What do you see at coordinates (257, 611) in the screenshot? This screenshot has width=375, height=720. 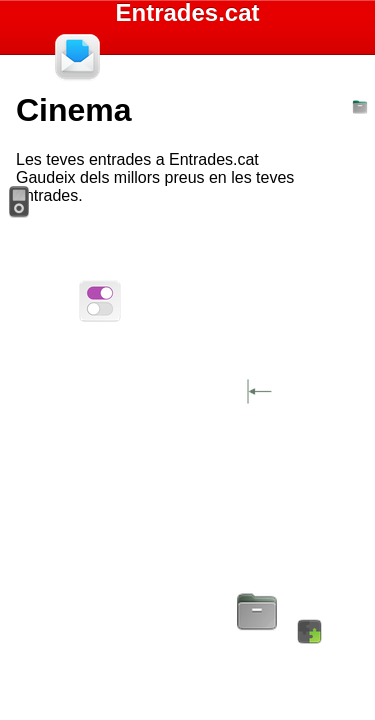 I see `open the file manager application` at bounding box center [257, 611].